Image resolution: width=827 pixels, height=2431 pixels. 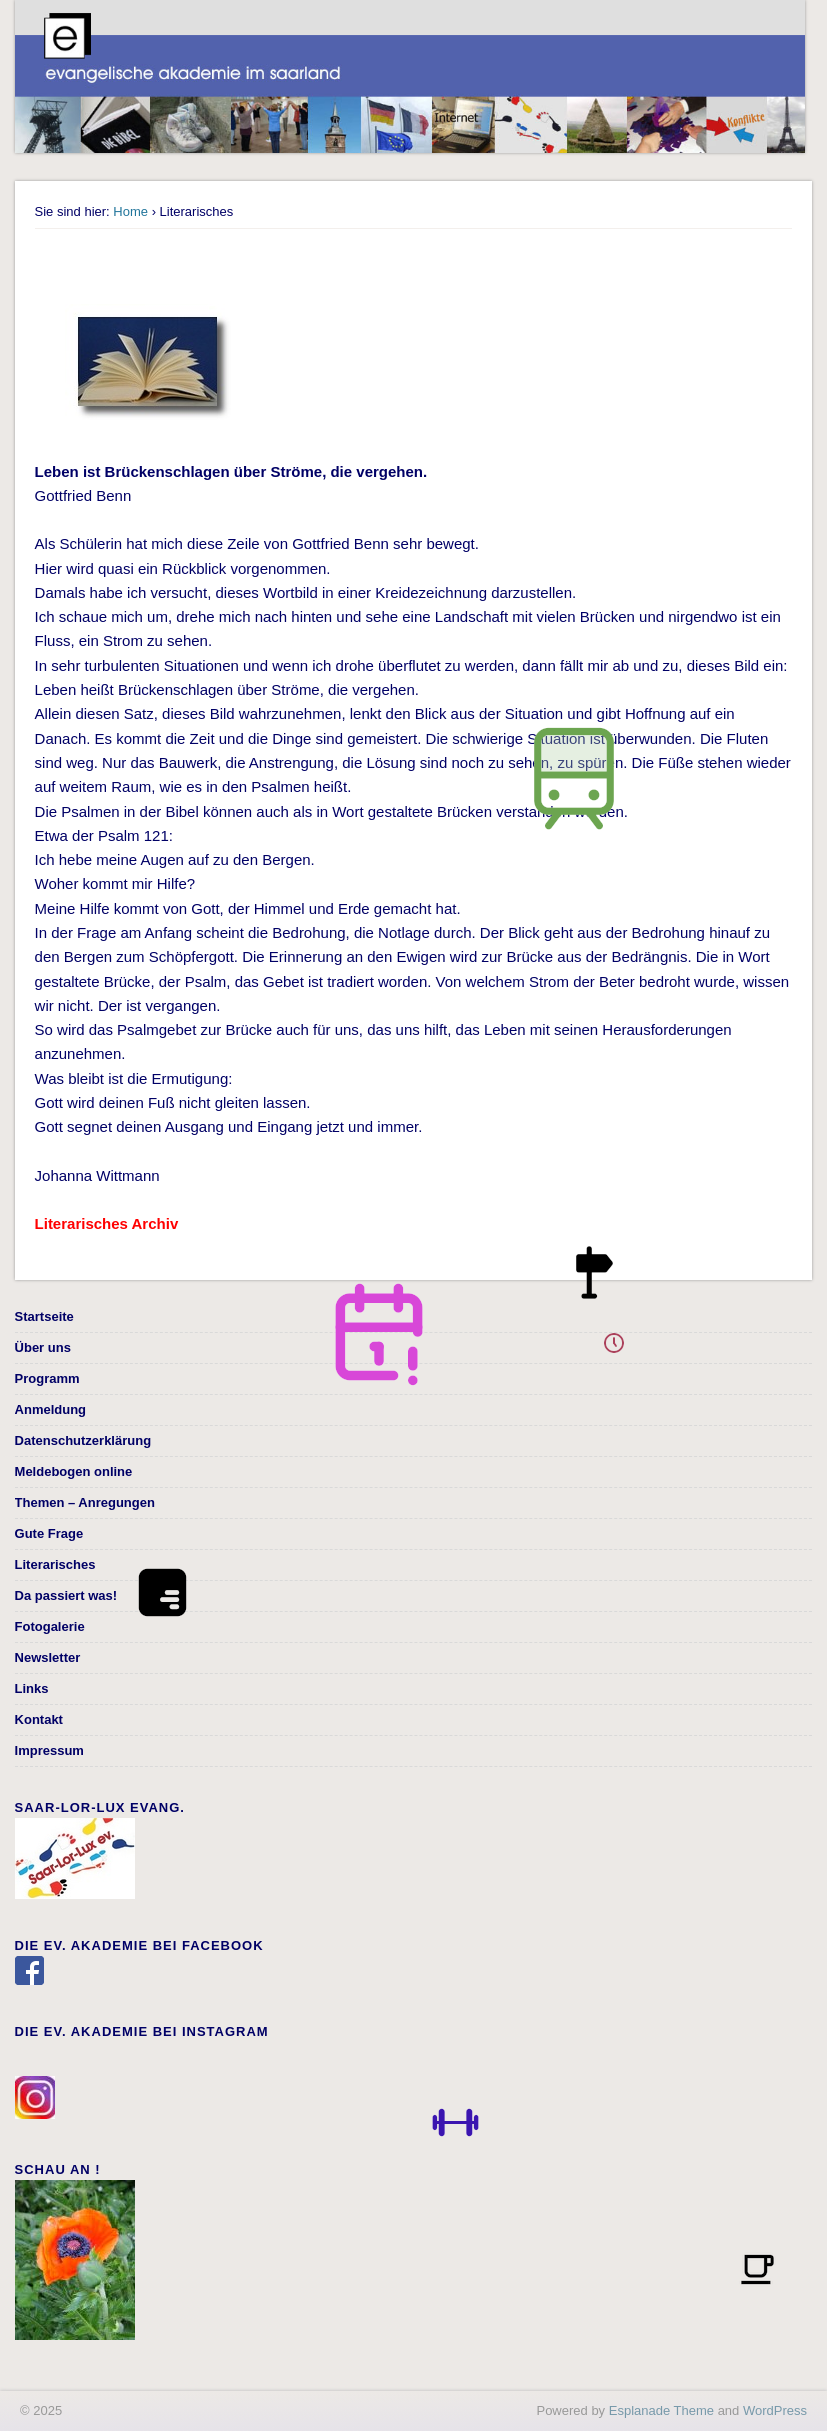 What do you see at coordinates (379, 1332) in the screenshot?
I see `calendar event requiring attention` at bounding box center [379, 1332].